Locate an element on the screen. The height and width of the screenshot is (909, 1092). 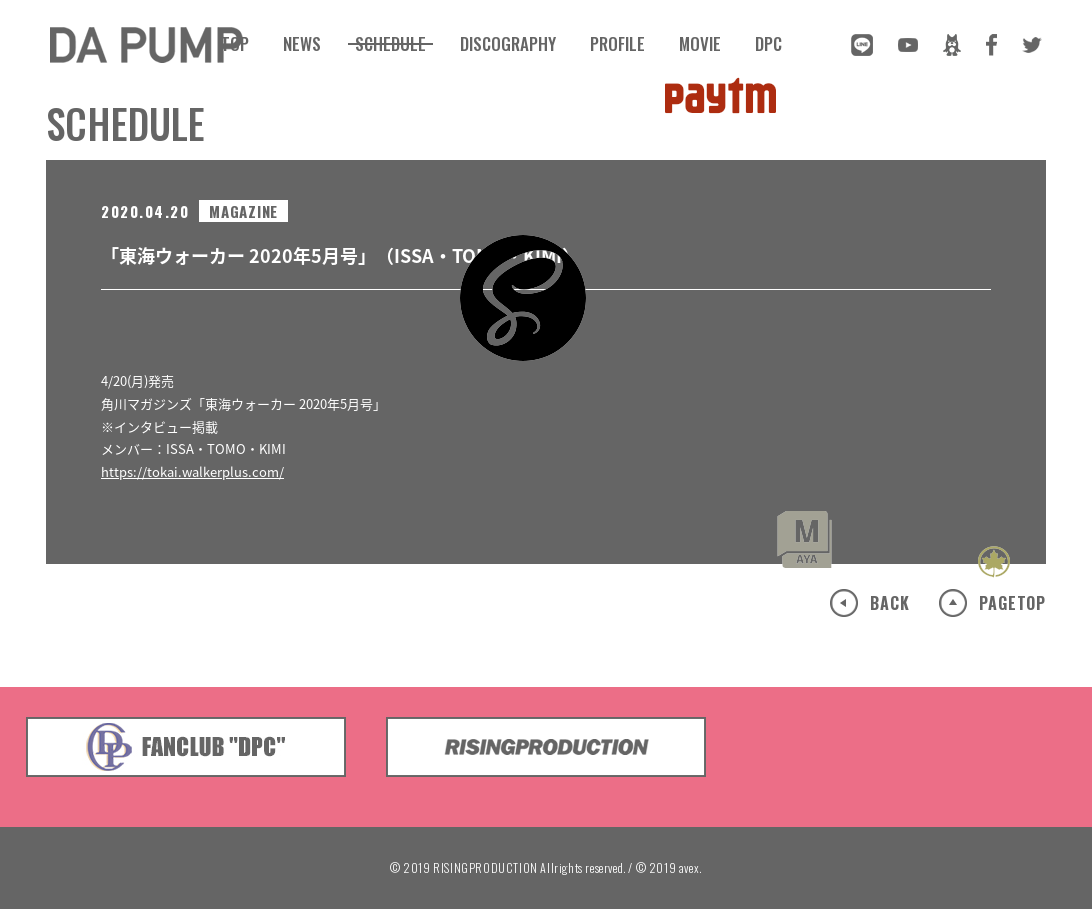
open Autodesk Maya application is located at coordinates (804, 539).